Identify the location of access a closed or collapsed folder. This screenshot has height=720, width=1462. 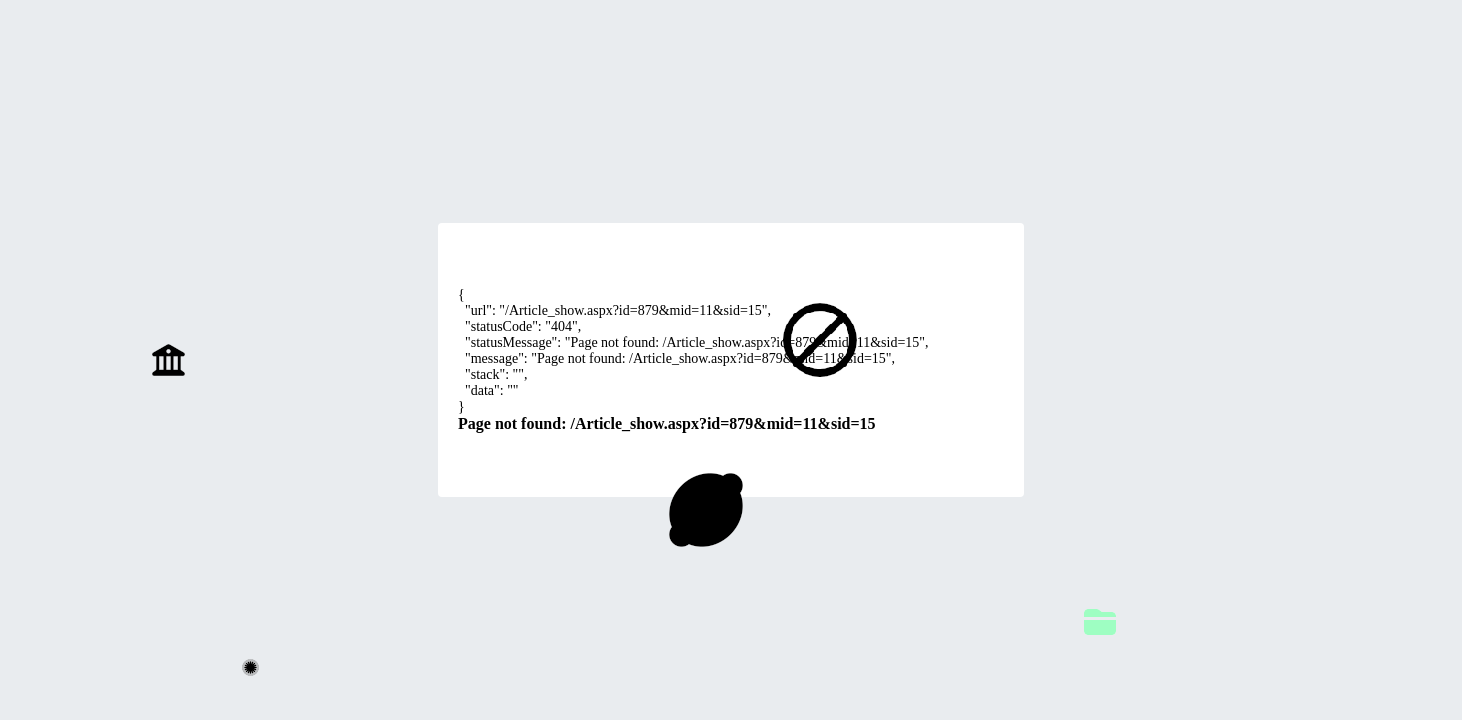
(1100, 623).